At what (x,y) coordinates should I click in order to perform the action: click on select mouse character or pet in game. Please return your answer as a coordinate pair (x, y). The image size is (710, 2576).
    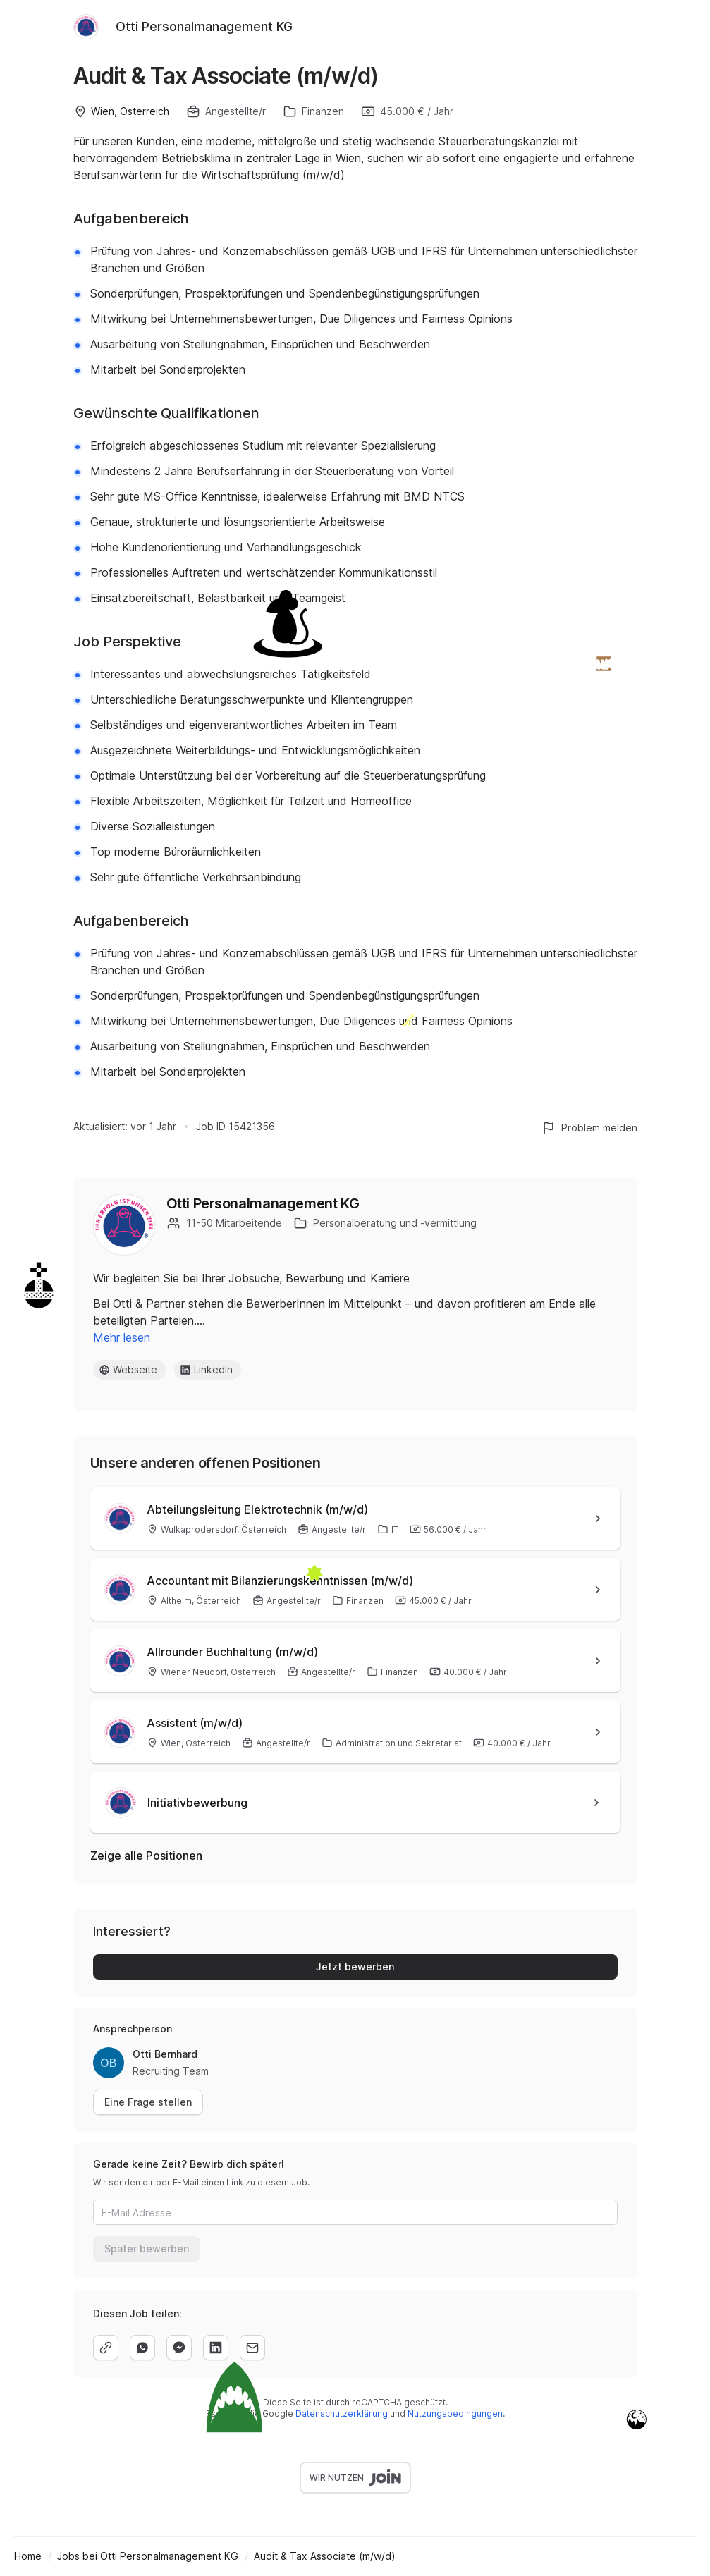
    Looking at the image, I should click on (288, 623).